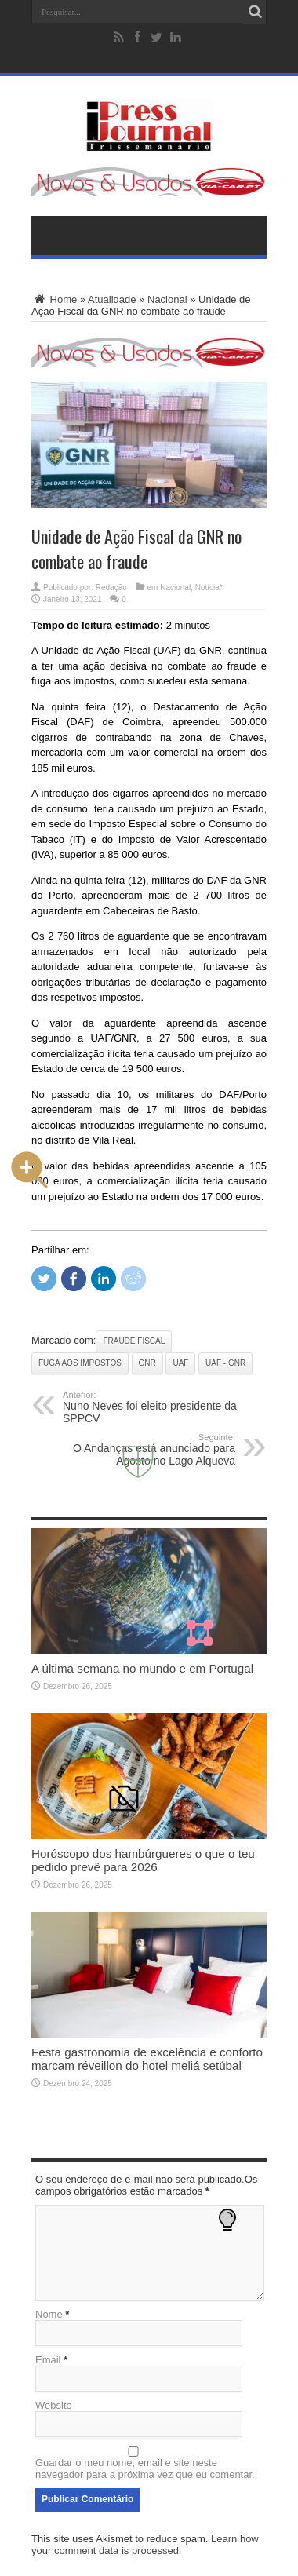  What do you see at coordinates (179, 497) in the screenshot?
I see `start recording audio or video` at bounding box center [179, 497].